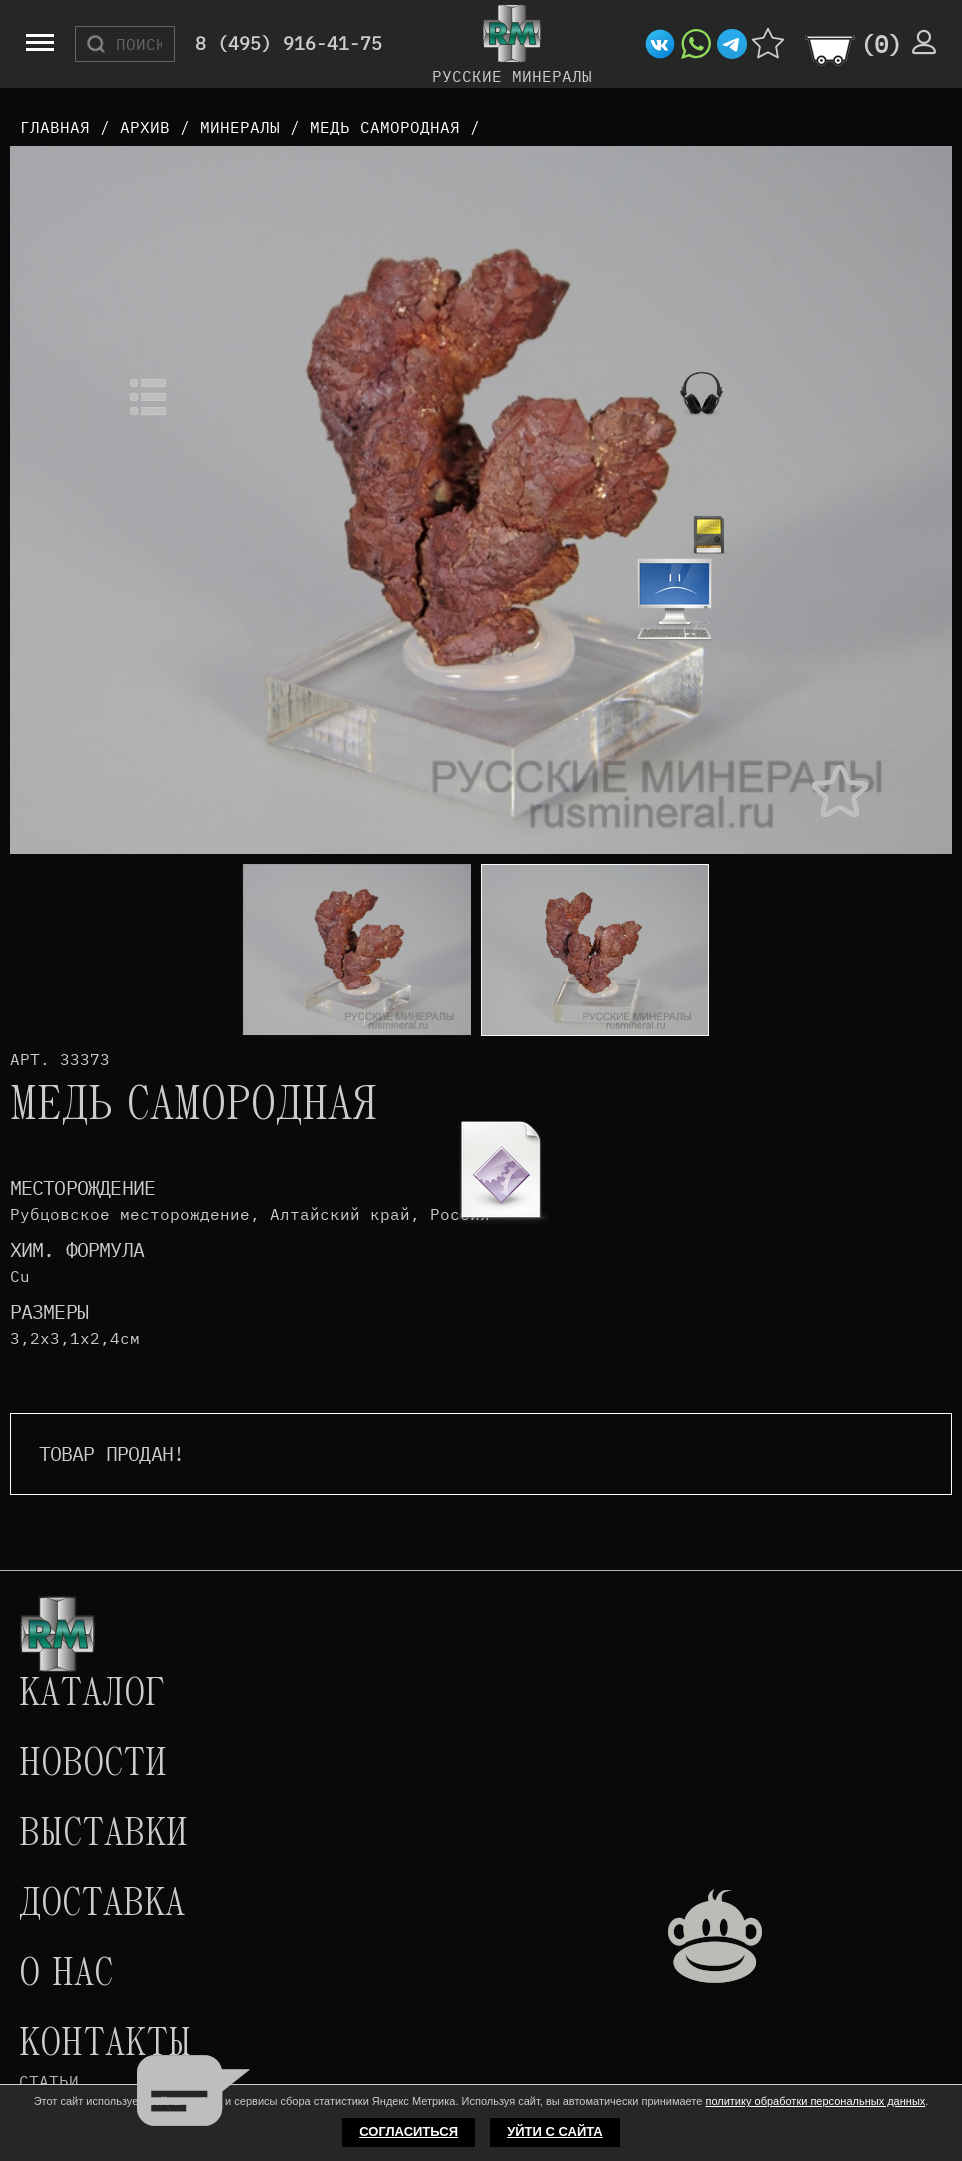 Image resolution: width=962 pixels, height=2161 pixels. What do you see at coordinates (715, 1936) in the screenshot?
I see `insert monkey face emoji` at bounding box center [715, 1936].